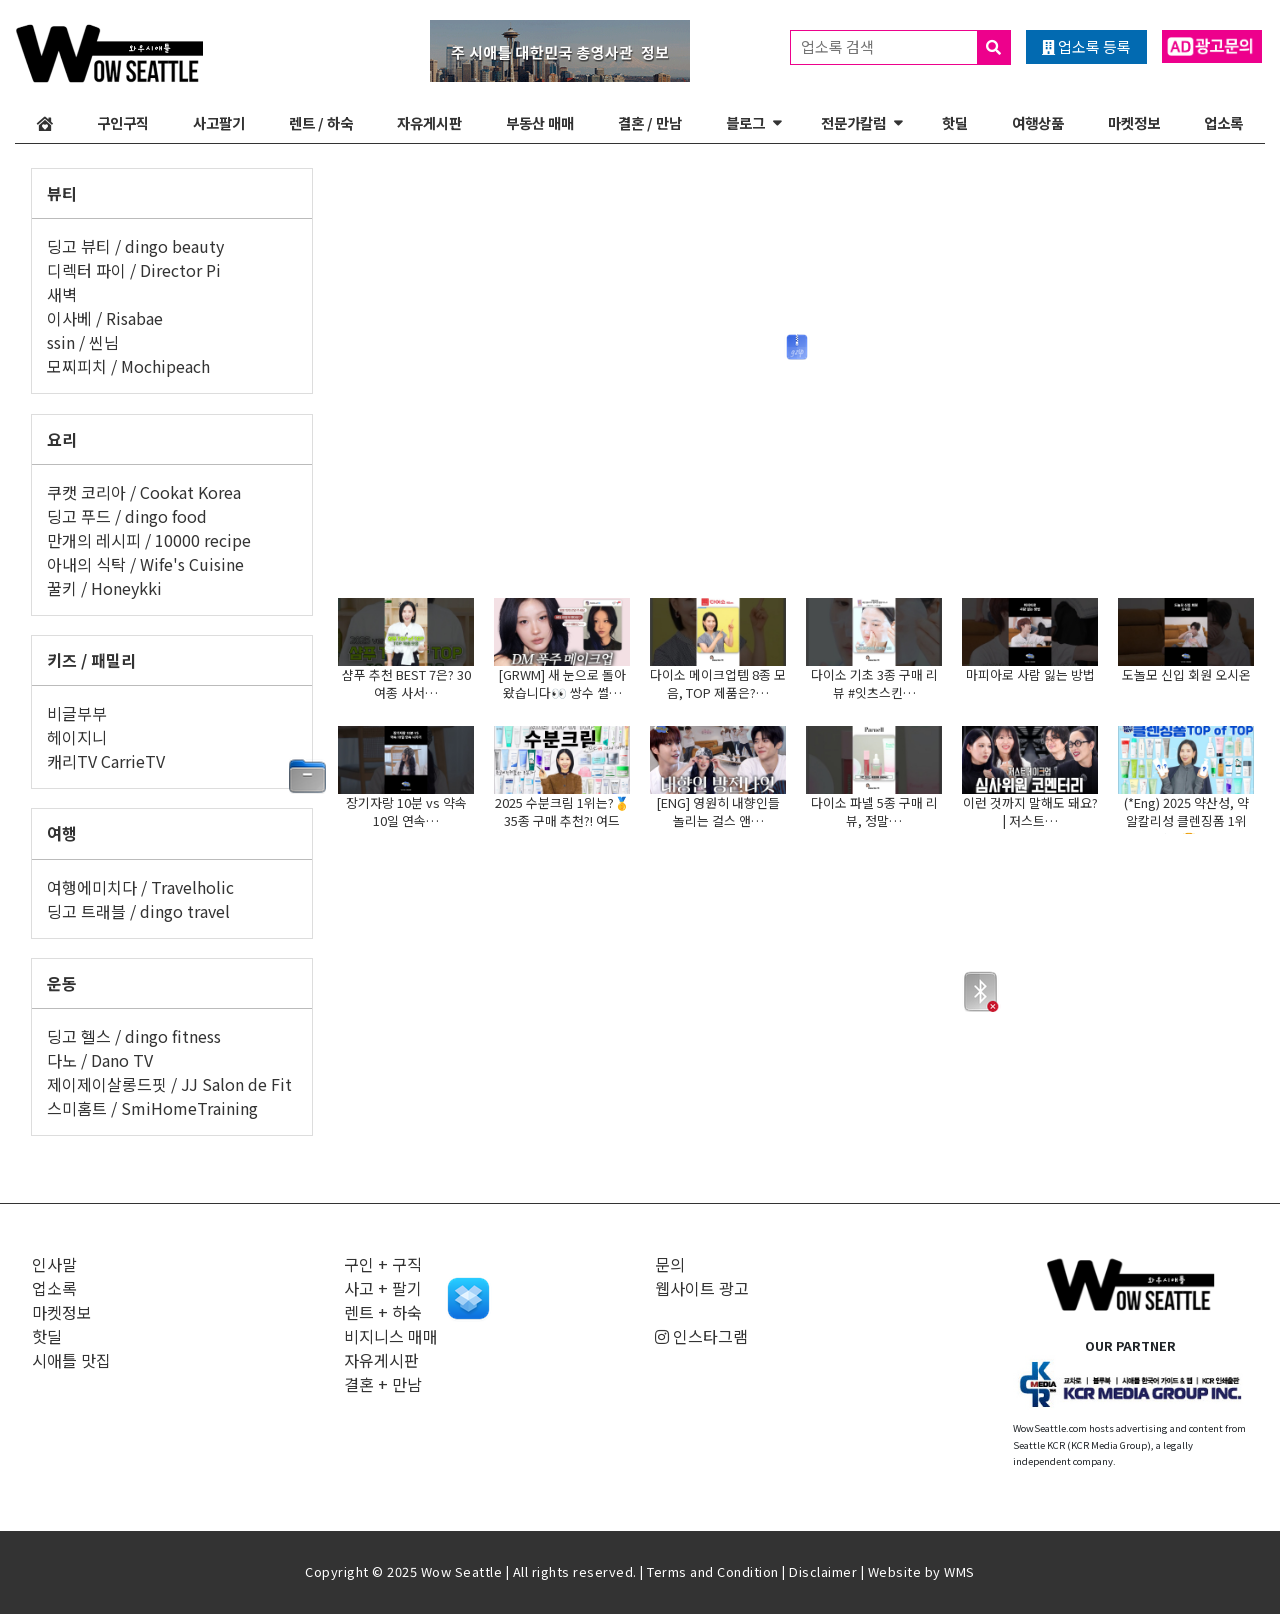 This screenshot has height=1614, width=1280. Describe the element at coordinates (468, 1298) in the screenshot. I see `open dropbox app` at that location.